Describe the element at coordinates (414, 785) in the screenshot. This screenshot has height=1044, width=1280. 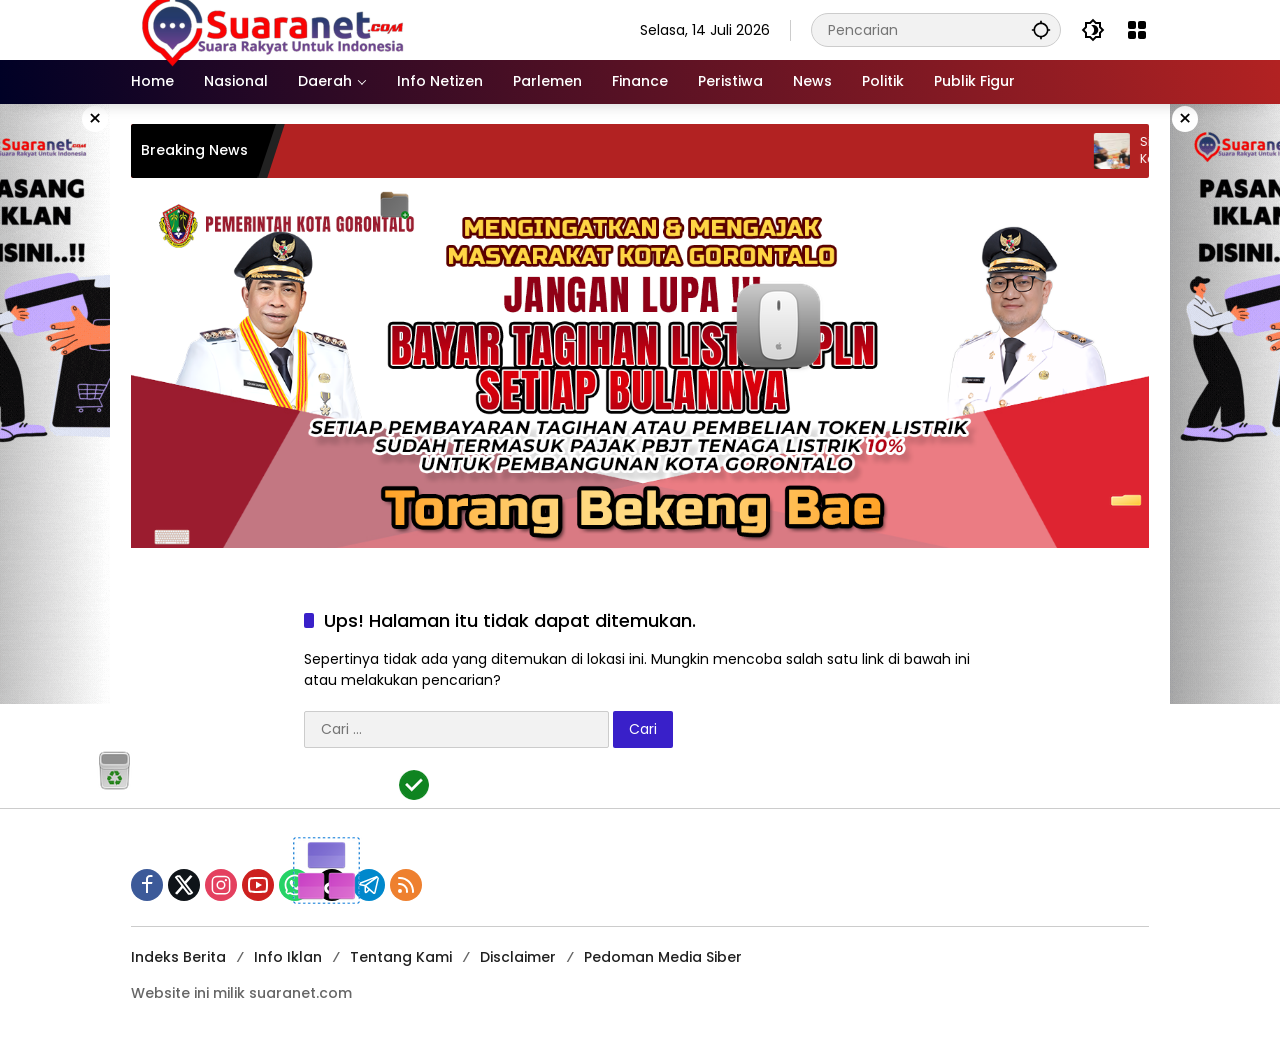
I see `confirm or accept an action` at that location.